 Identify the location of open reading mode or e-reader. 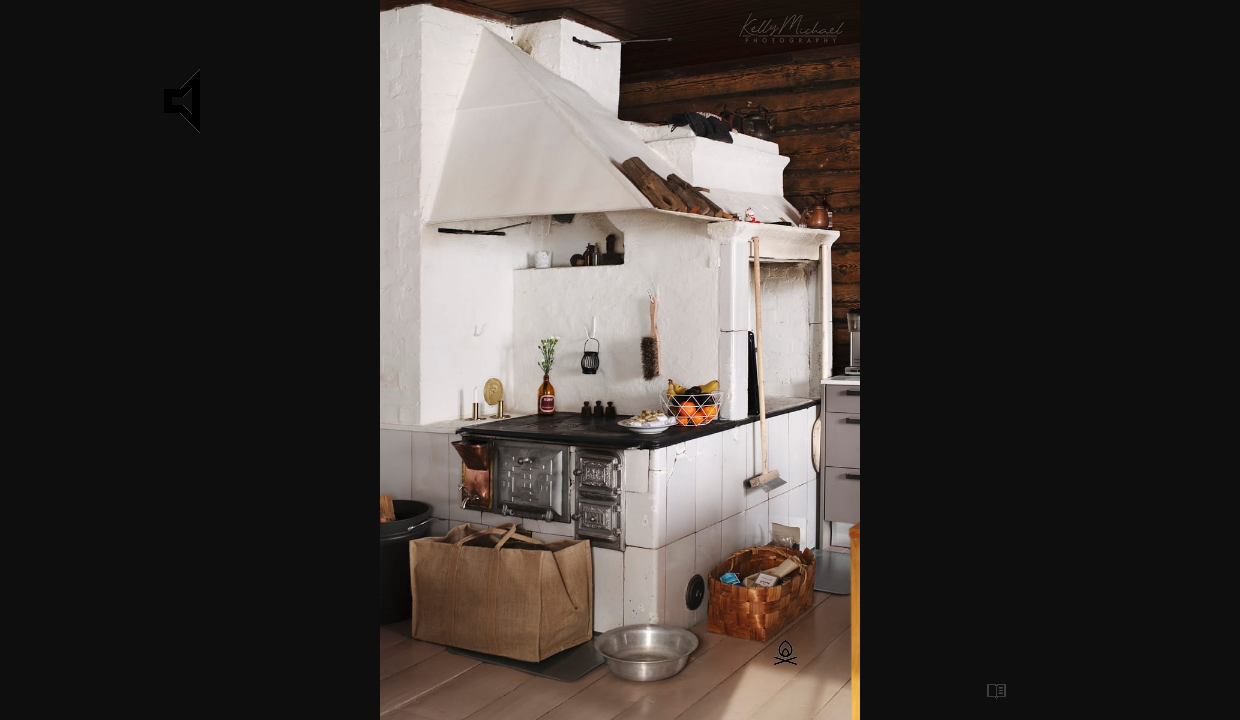
(996, 690).